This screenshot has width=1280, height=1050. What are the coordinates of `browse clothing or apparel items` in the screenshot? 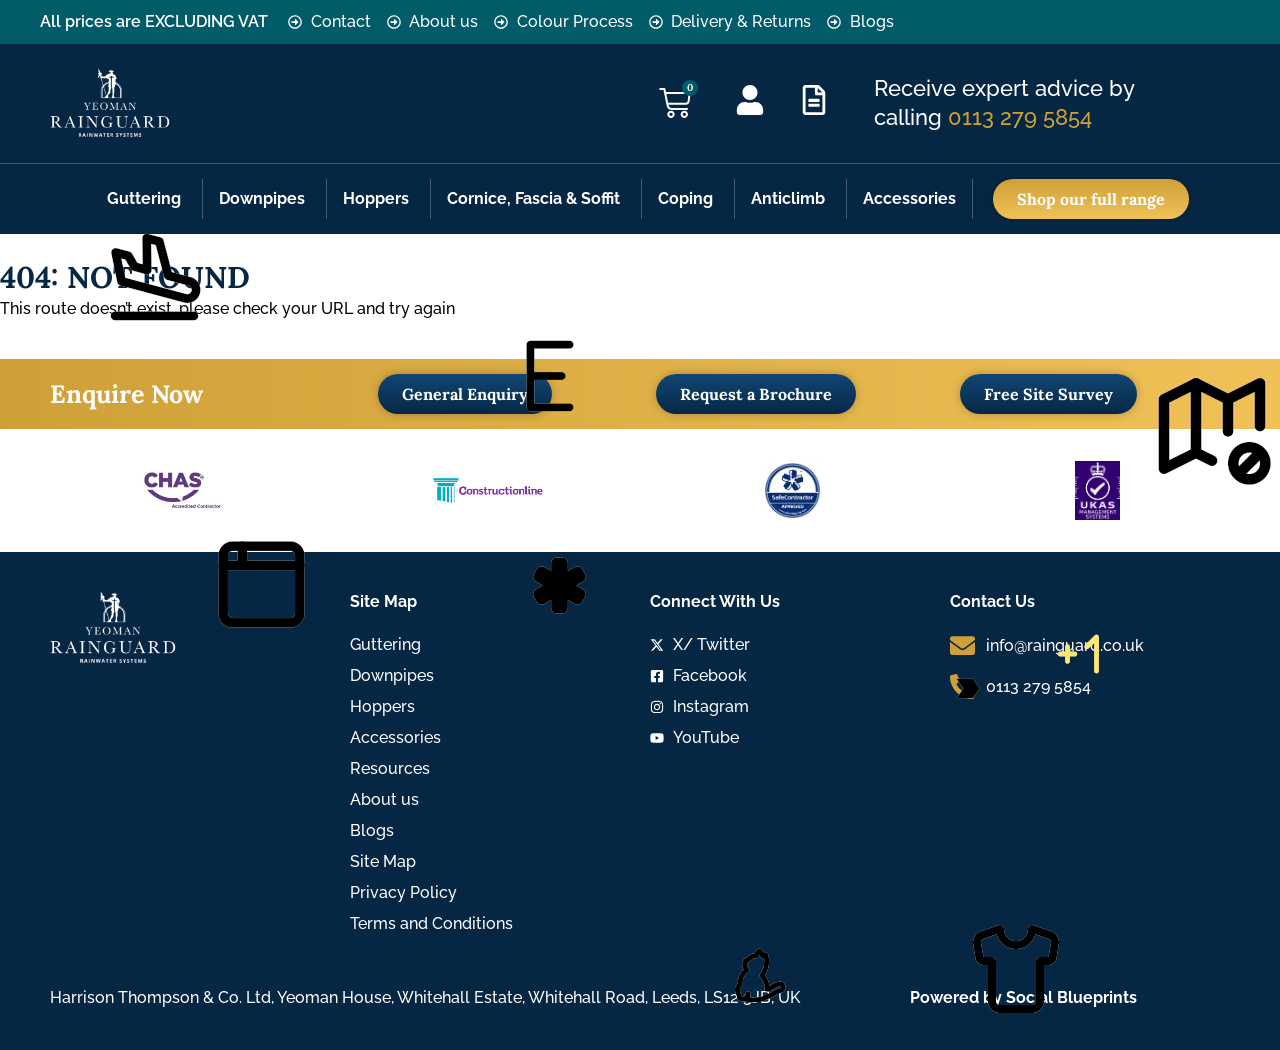 It's located at (1016, 969).